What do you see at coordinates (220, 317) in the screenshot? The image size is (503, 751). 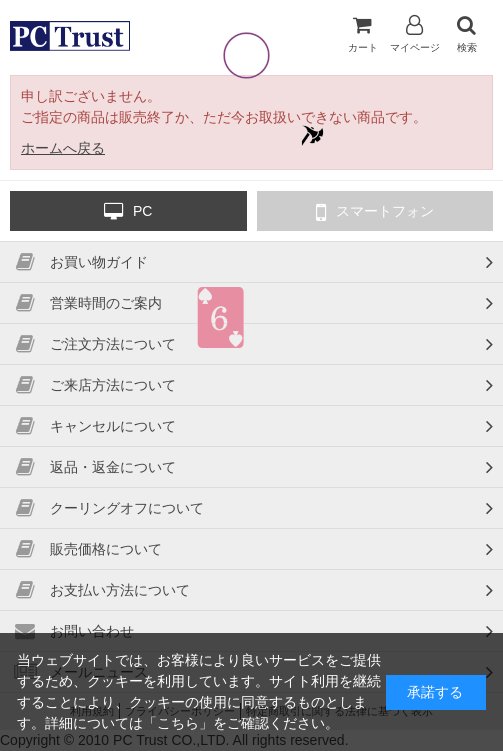 I see `six of spades playing card` at bounding box center [220, 317].